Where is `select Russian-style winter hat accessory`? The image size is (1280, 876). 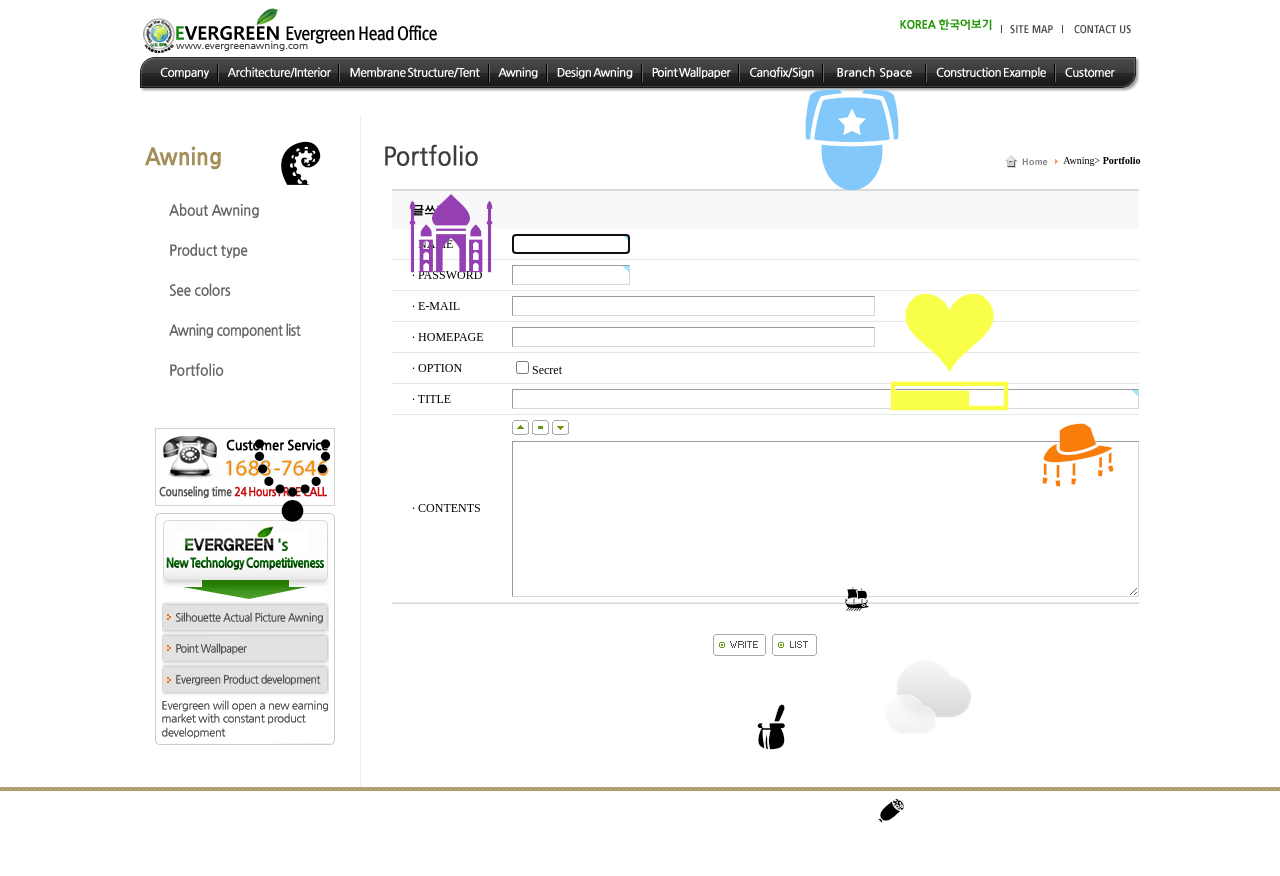 select Russian-style winter hat accessory is located at coordinates (852, 138).